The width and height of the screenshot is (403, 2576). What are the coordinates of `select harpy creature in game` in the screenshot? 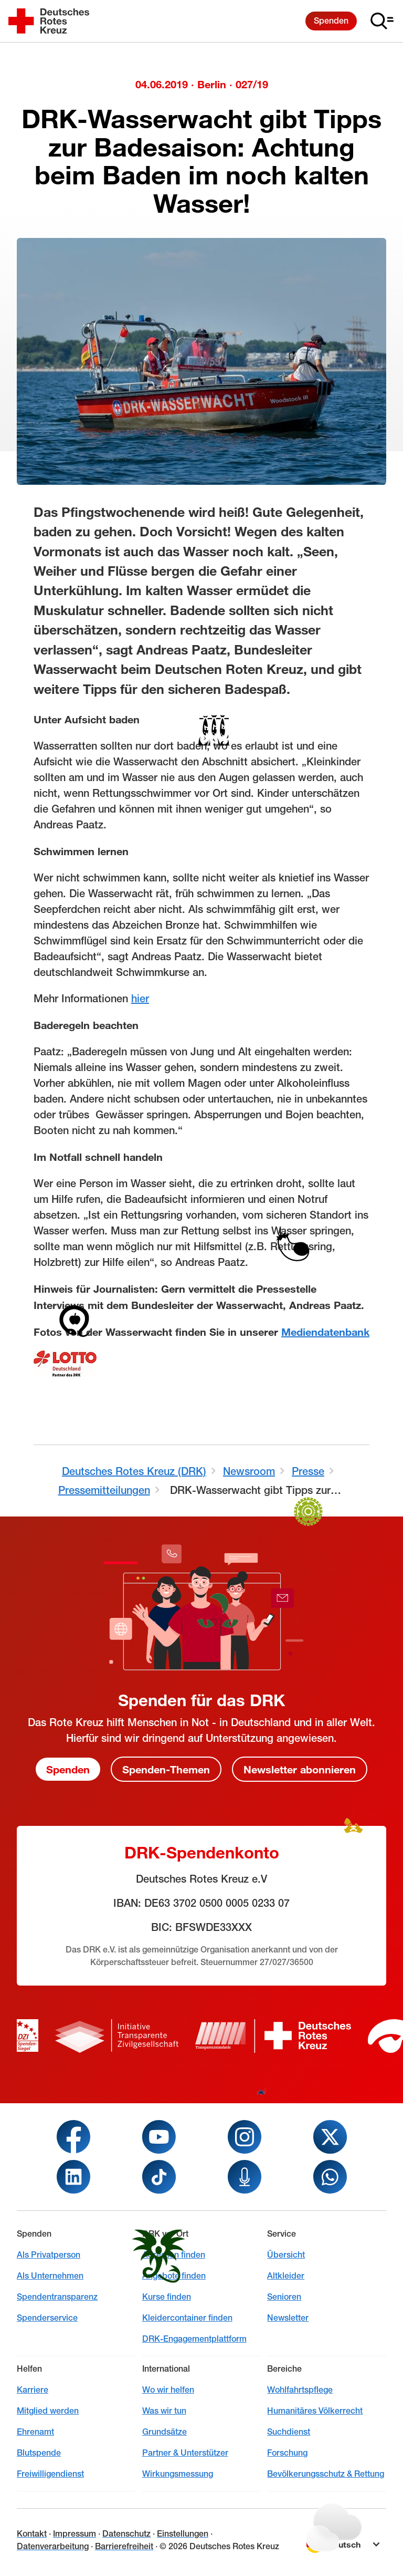 It's located at (158, 2256).